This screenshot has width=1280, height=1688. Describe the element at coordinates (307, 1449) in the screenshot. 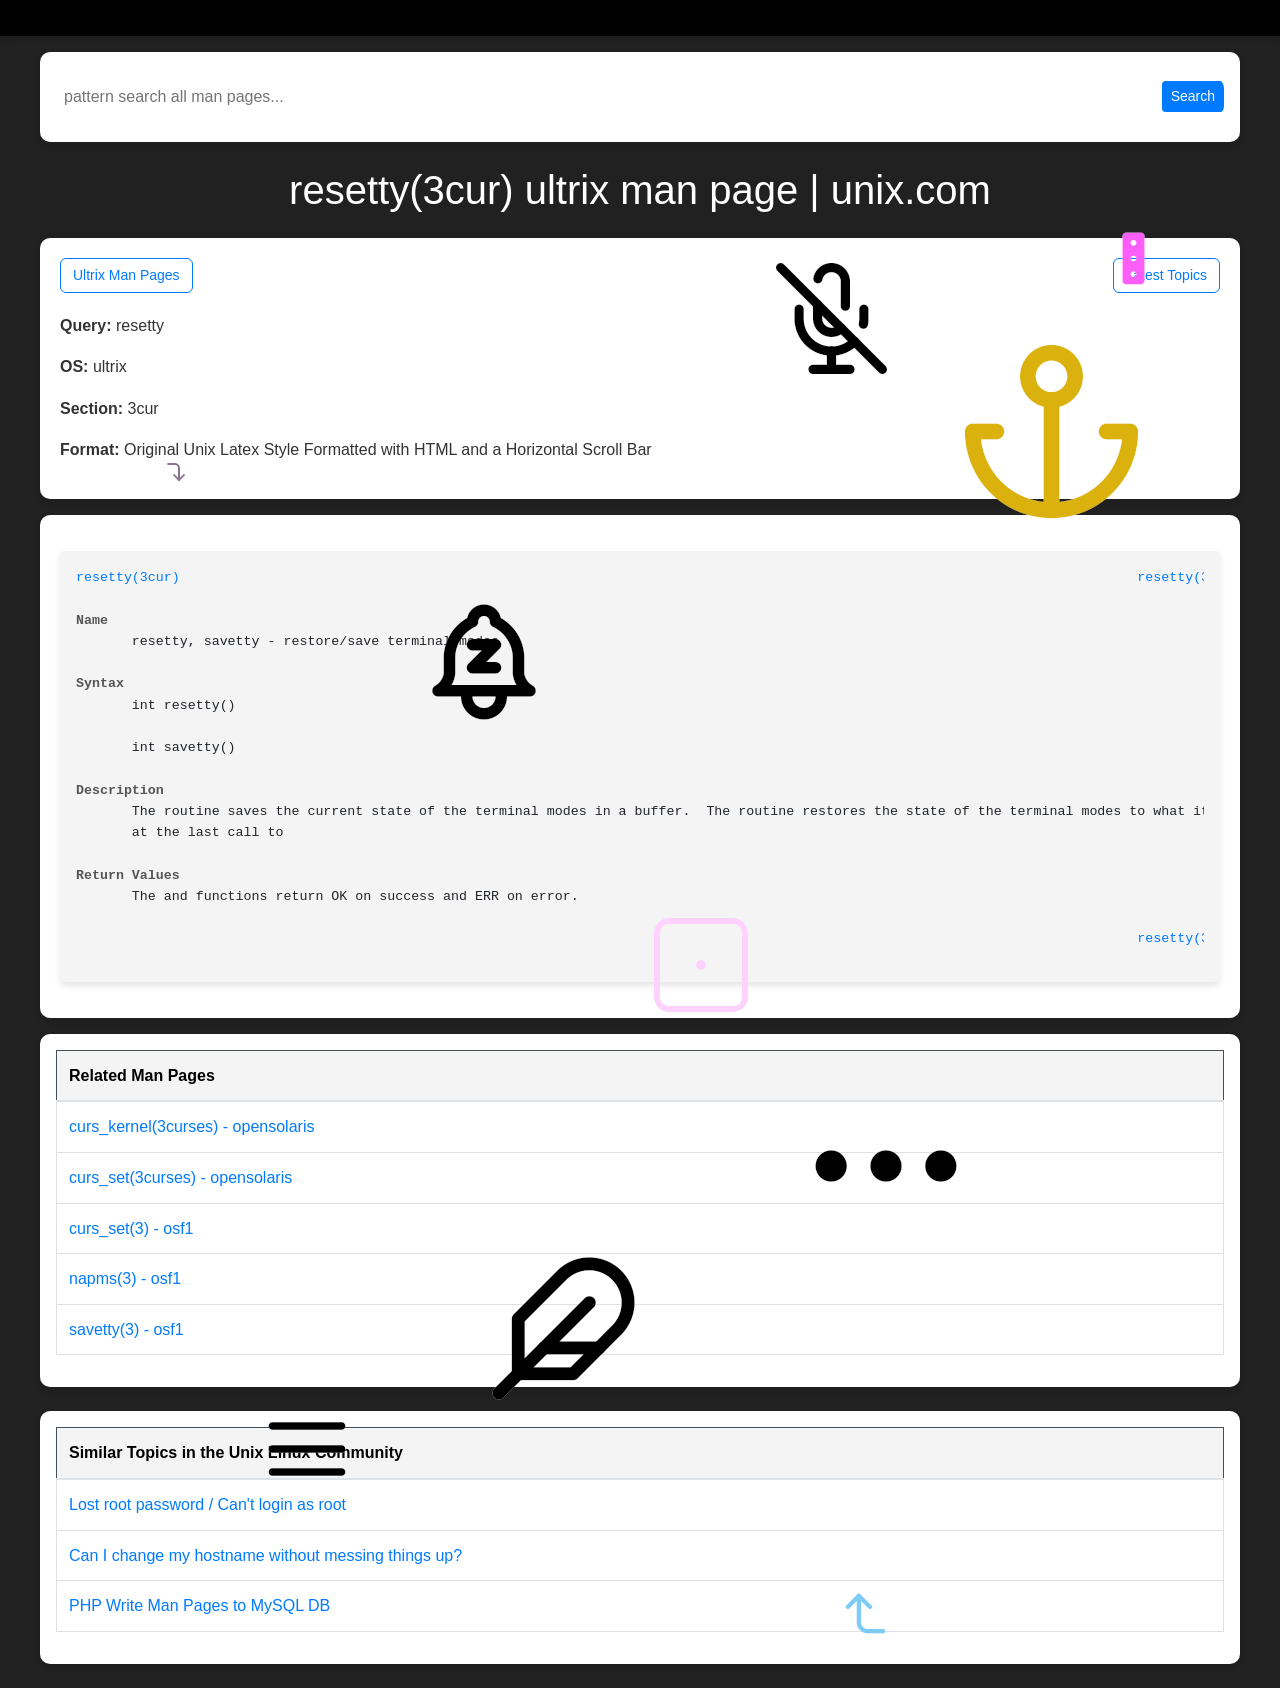

I see `open navigation menu` at that location.